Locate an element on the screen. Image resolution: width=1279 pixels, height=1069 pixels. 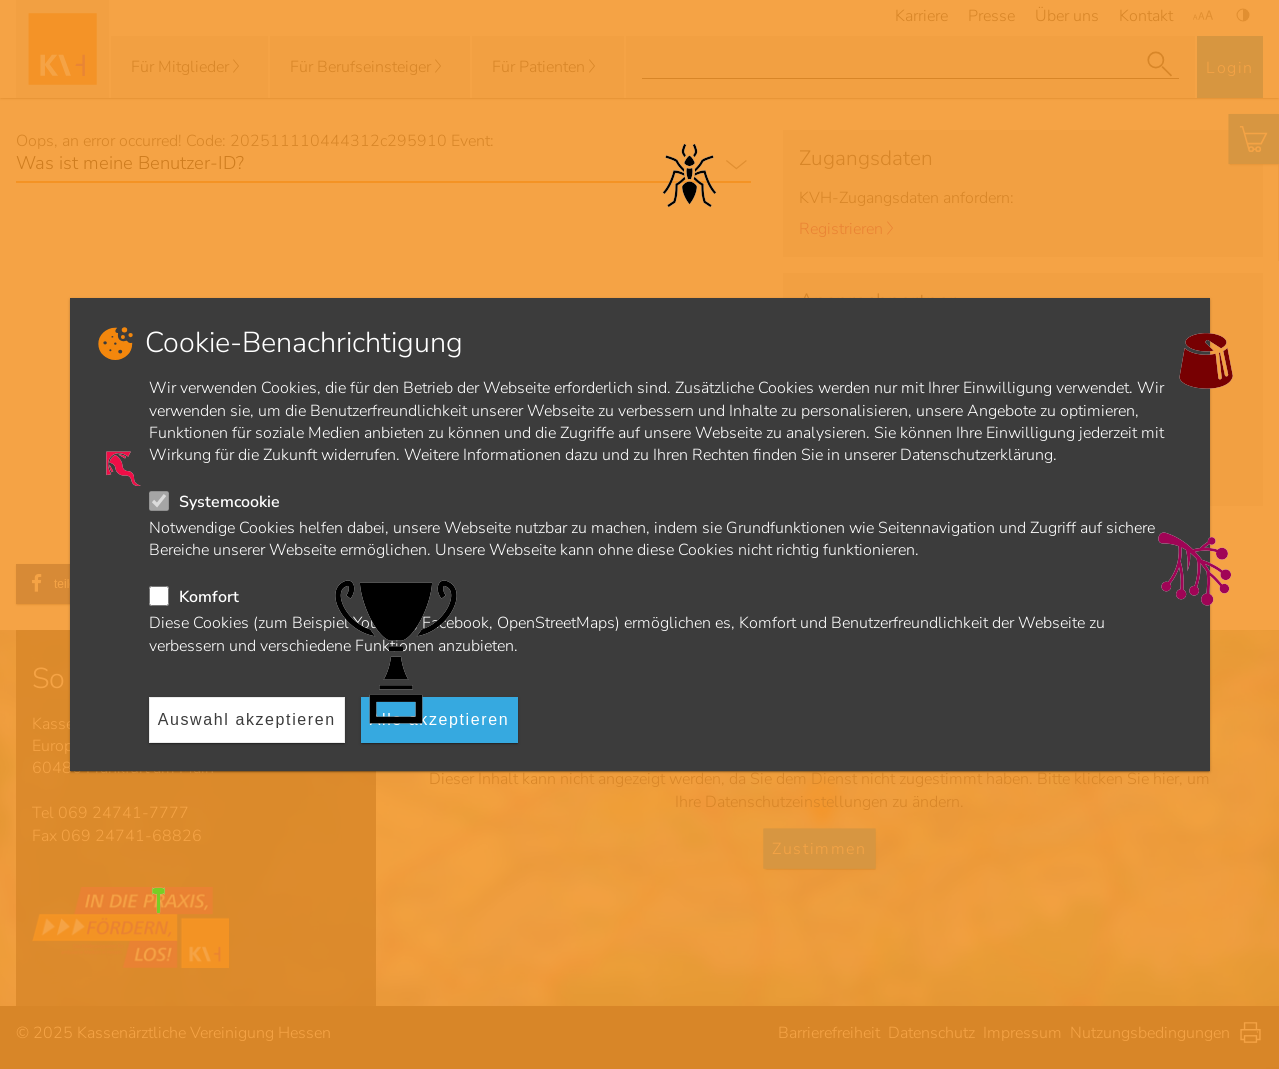
select fez hat accessory for avatar is located at coordinates (1205, 360).